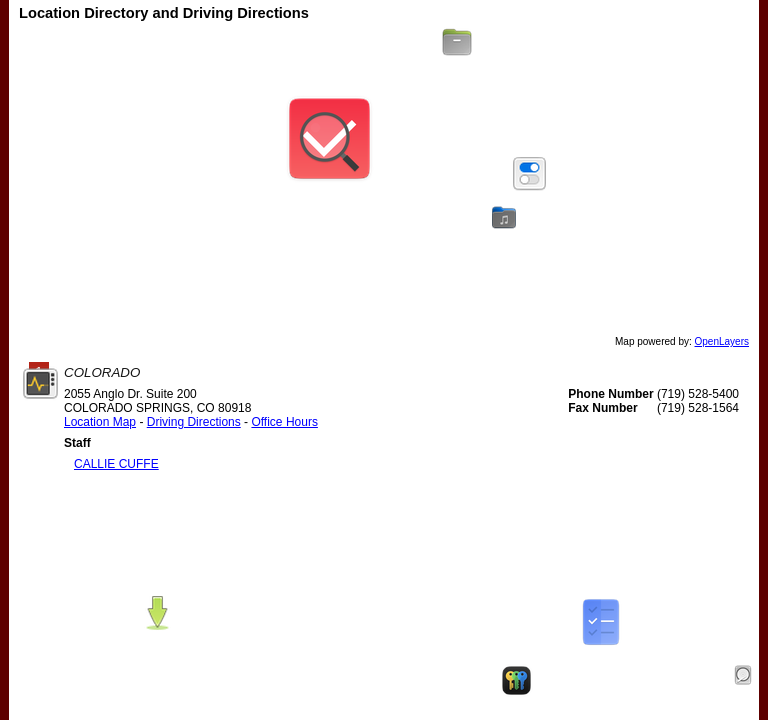  What do you see at coordinates (40, 383) in the screenshot?
I see `open system monitor application` at bounding box center [40, 383].